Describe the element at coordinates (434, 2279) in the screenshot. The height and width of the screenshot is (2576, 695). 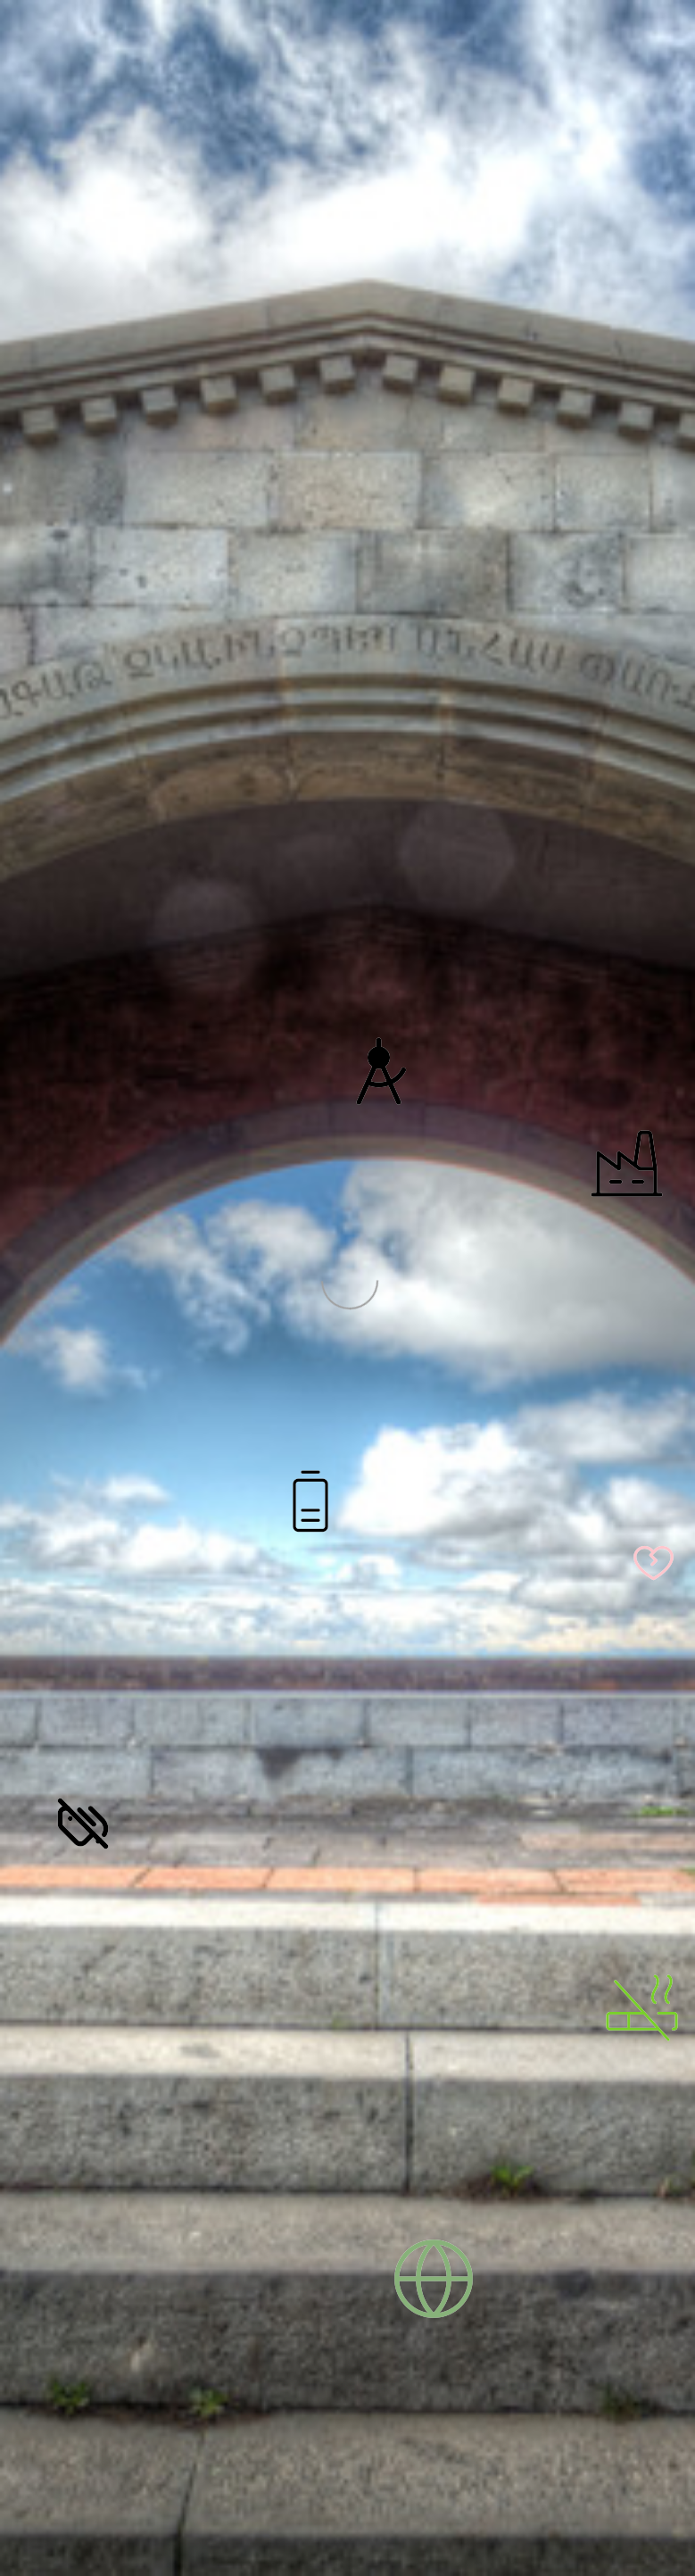
I see `switch to global or worldwide view` at that location.